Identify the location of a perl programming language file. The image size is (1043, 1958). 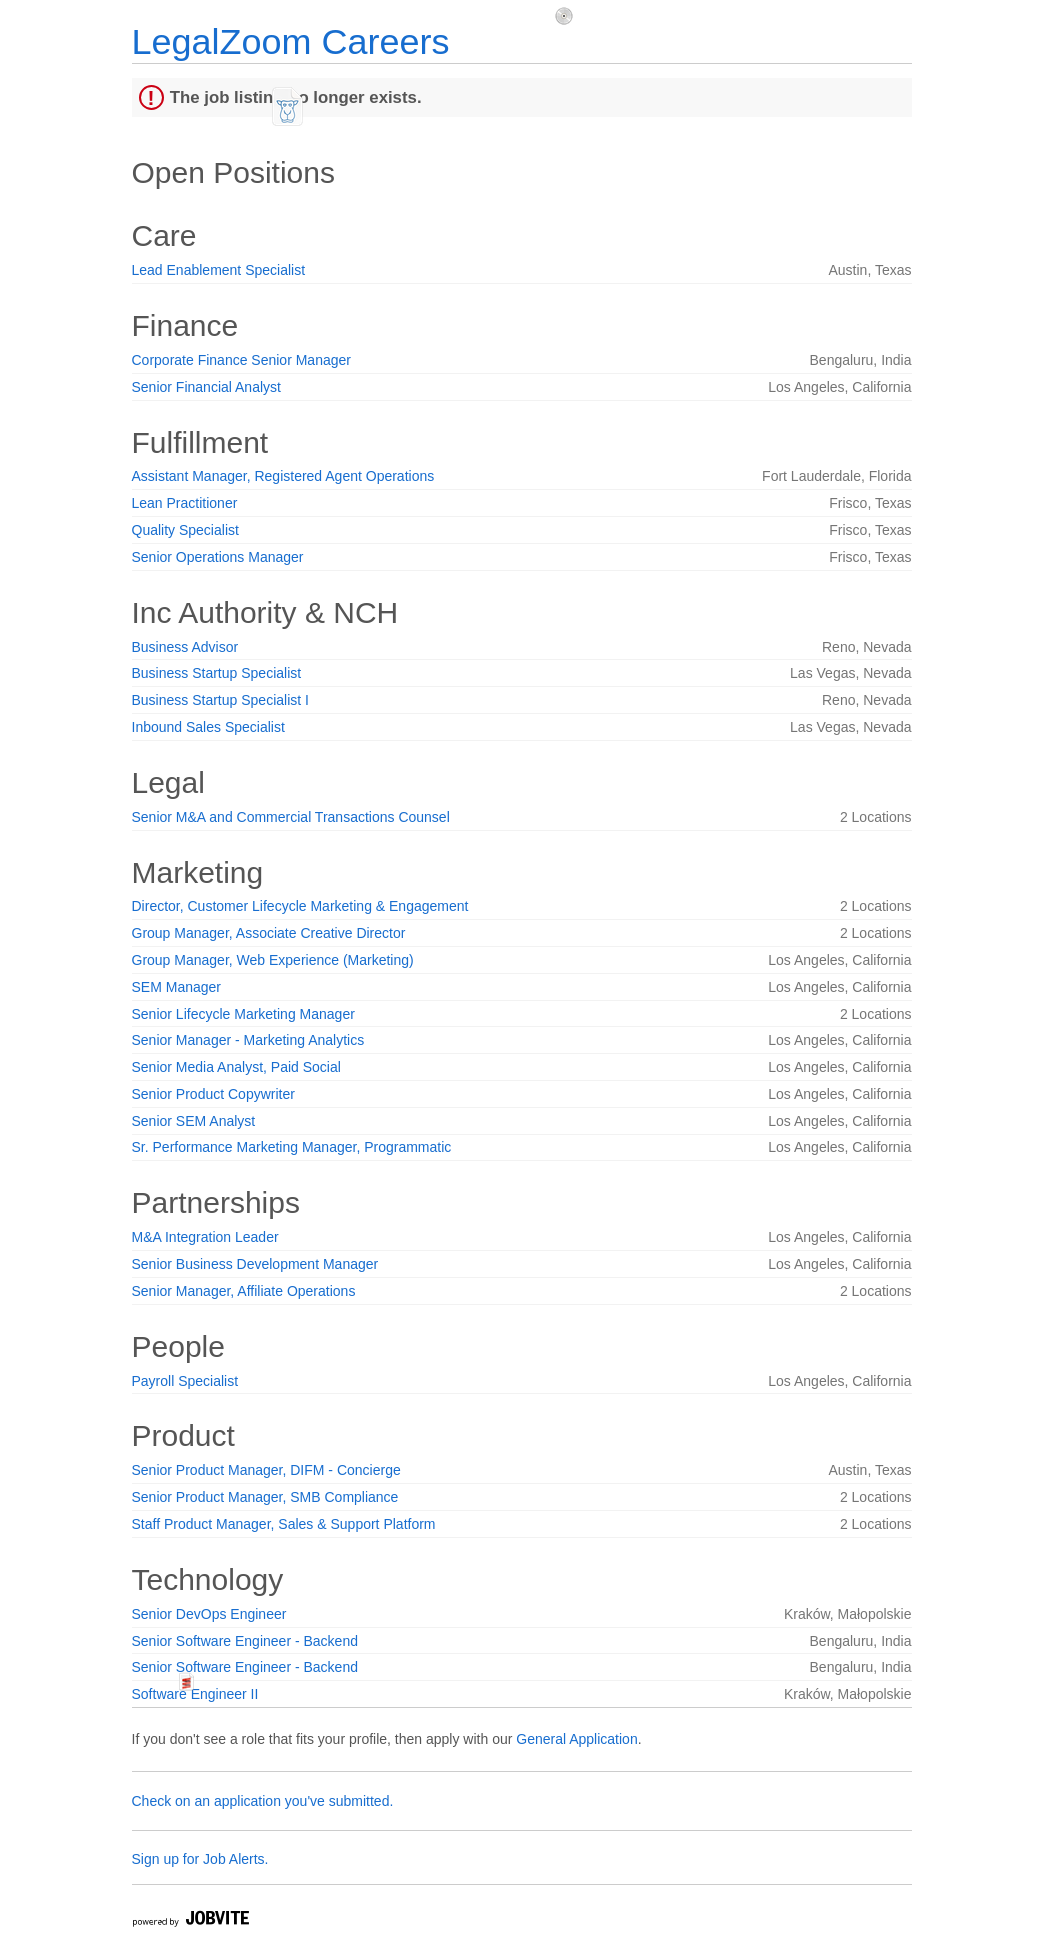
(287, 106).